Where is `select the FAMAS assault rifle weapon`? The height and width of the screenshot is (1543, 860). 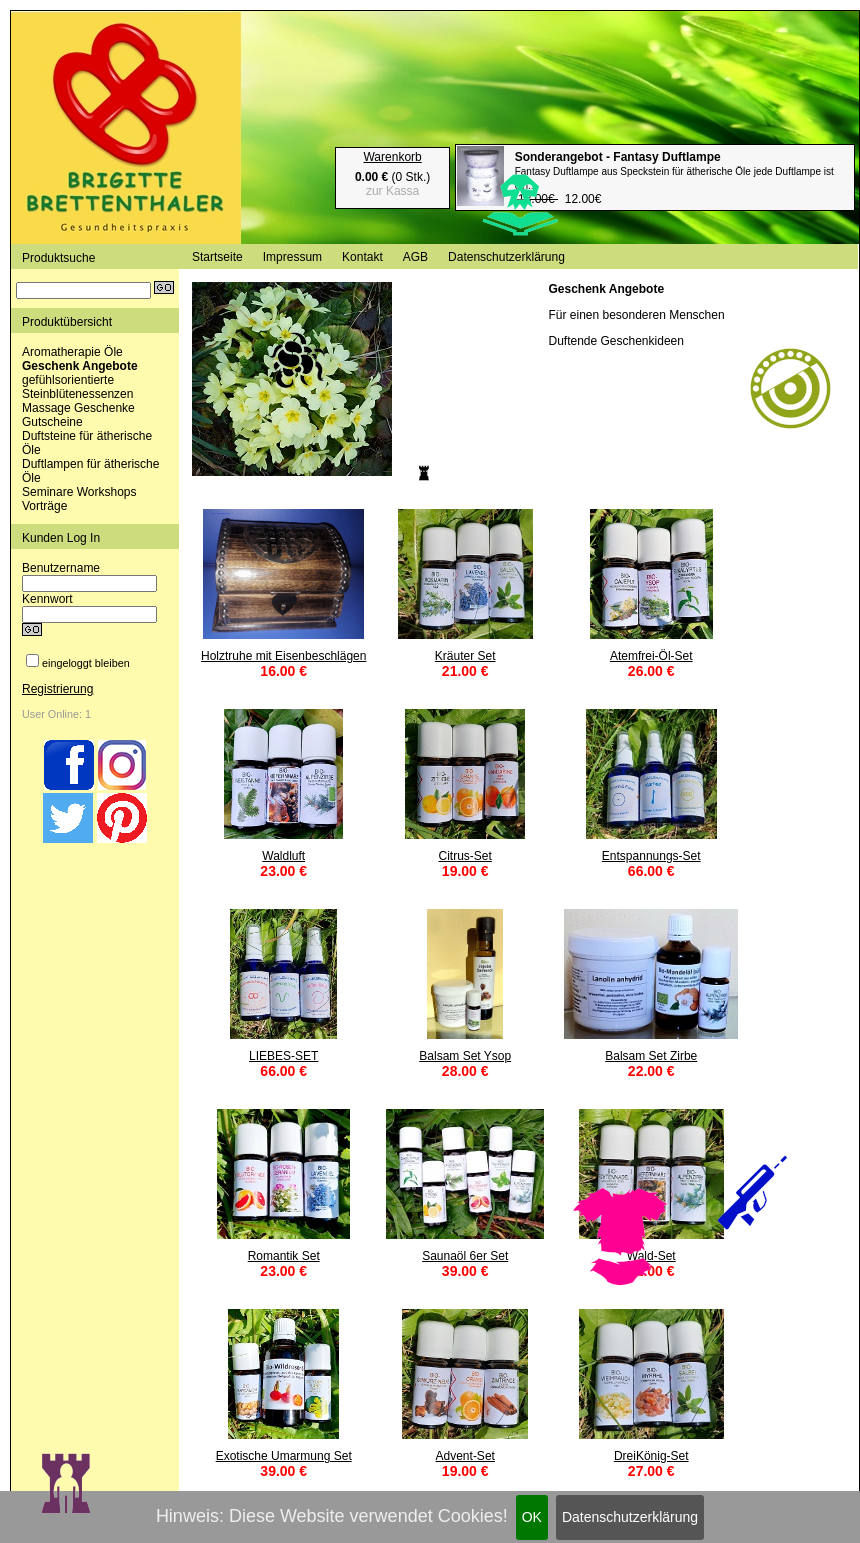 select the FAMAS assault rifle weapon is located at coordinates (752, 1192).